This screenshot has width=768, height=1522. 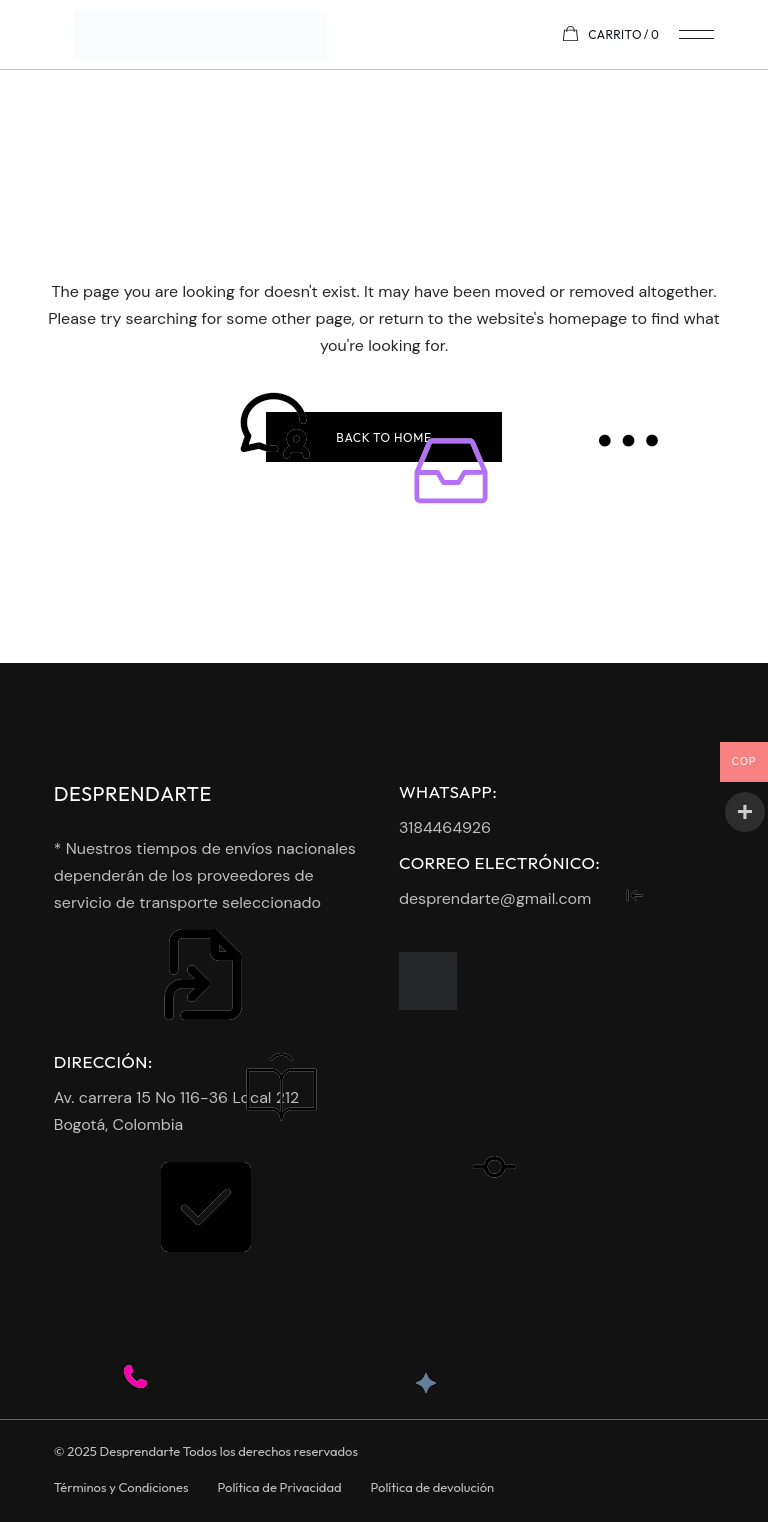 What do you see at coordinates (273, 422) in the screenshot?
I see `view conversation with a specific contact` at bounding box center [273, 422].